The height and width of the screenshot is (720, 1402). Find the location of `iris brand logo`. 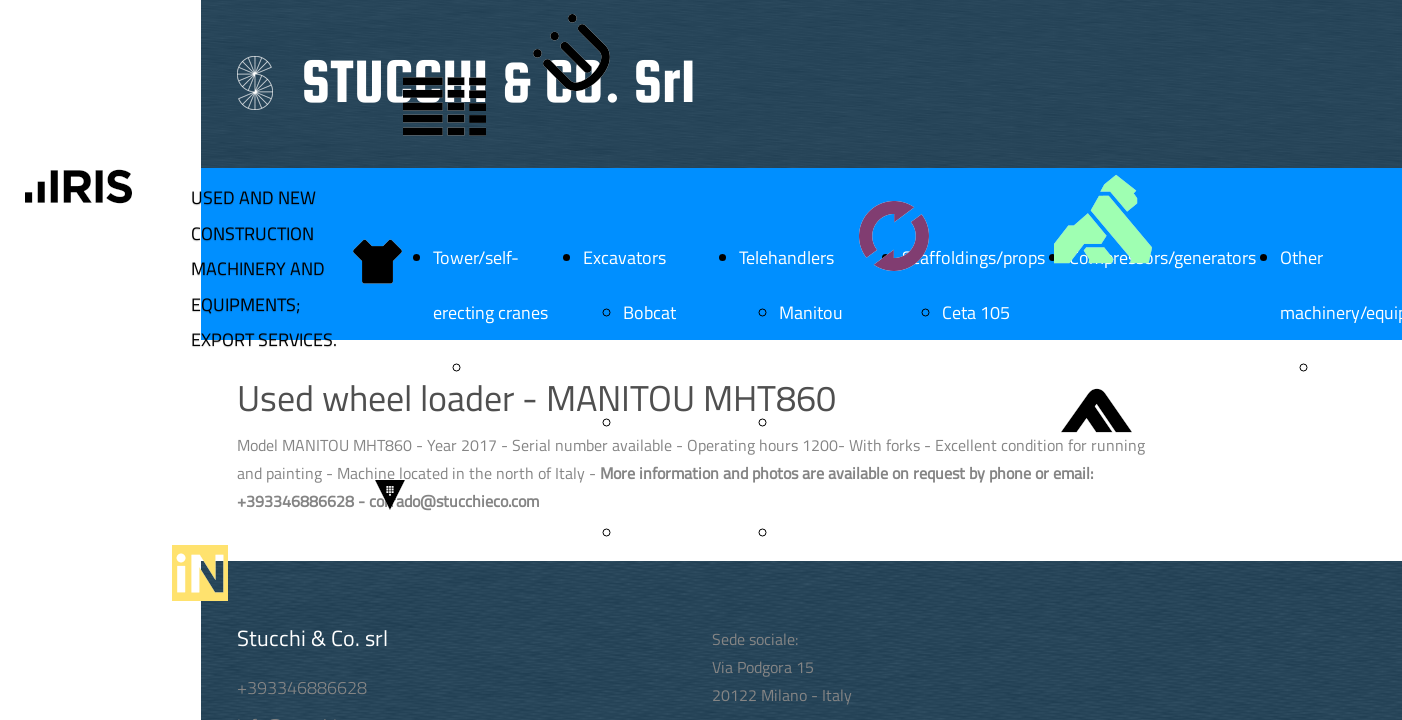

iris brand logo is located at coordinates (78, 186).